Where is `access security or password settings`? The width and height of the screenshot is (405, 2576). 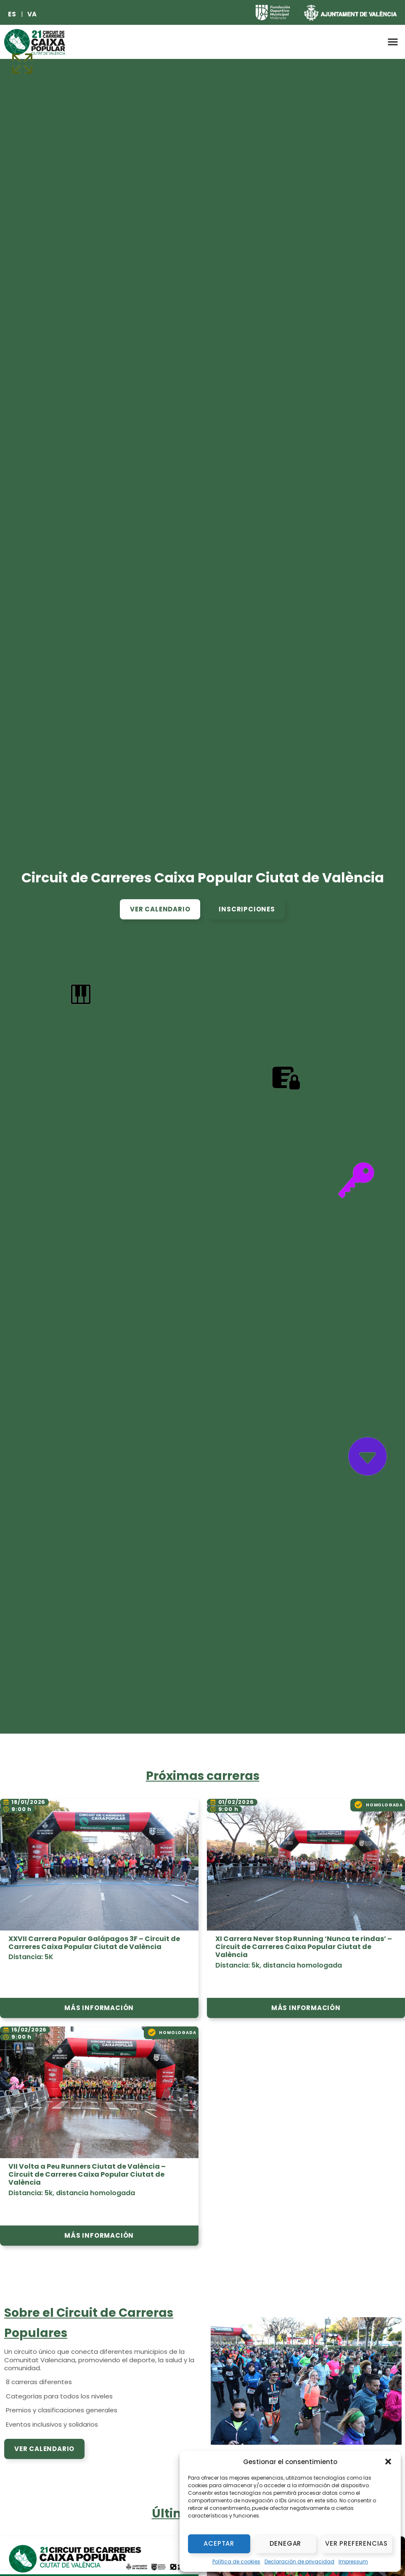
access security or password settings is located at coordinates (356, 1180).